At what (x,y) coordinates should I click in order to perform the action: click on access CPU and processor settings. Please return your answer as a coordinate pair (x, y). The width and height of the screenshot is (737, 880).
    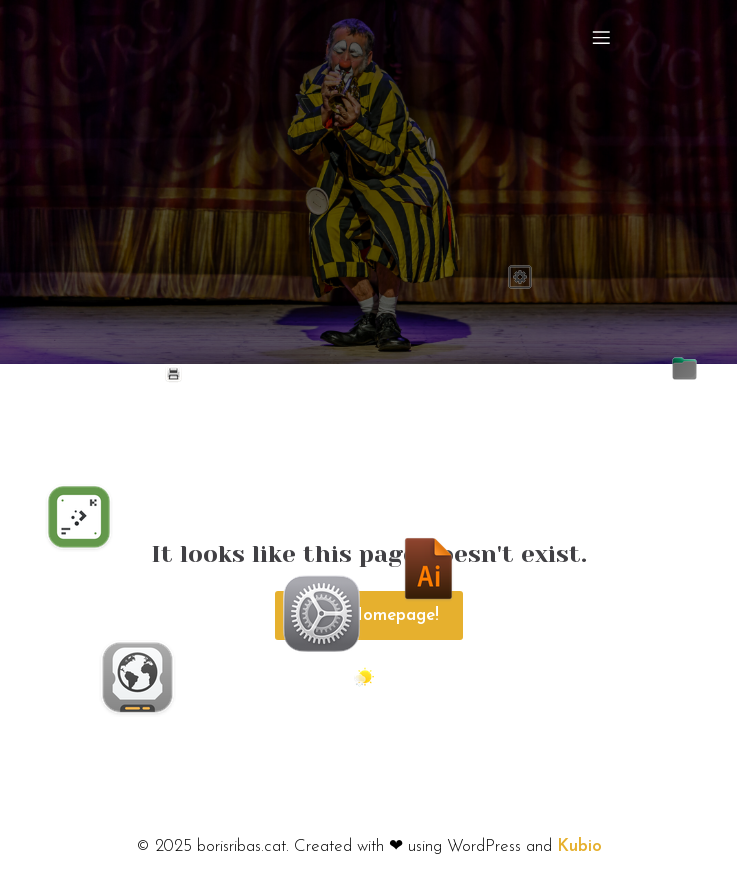
    Looking at the image, I should click on (79, 518).